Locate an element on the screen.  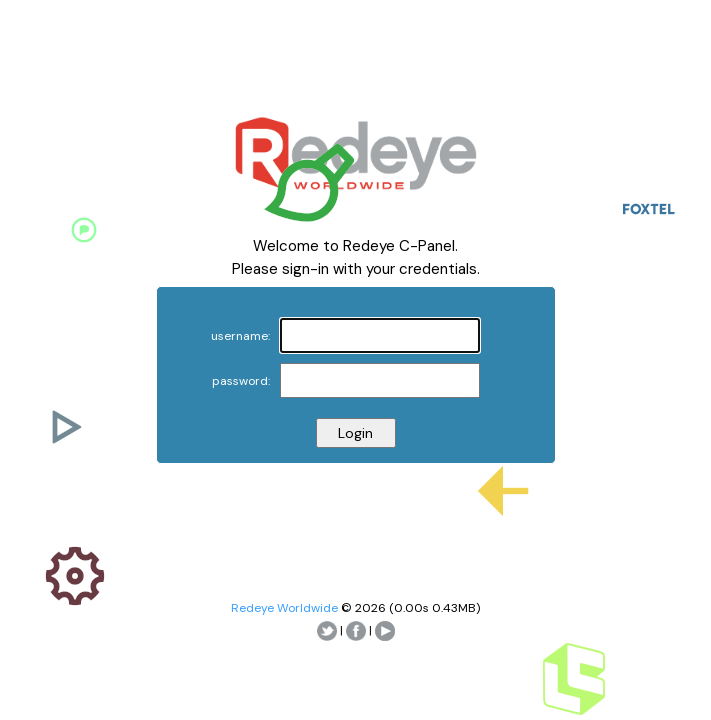
access settings or preferences is located at coordinates (75, 576).